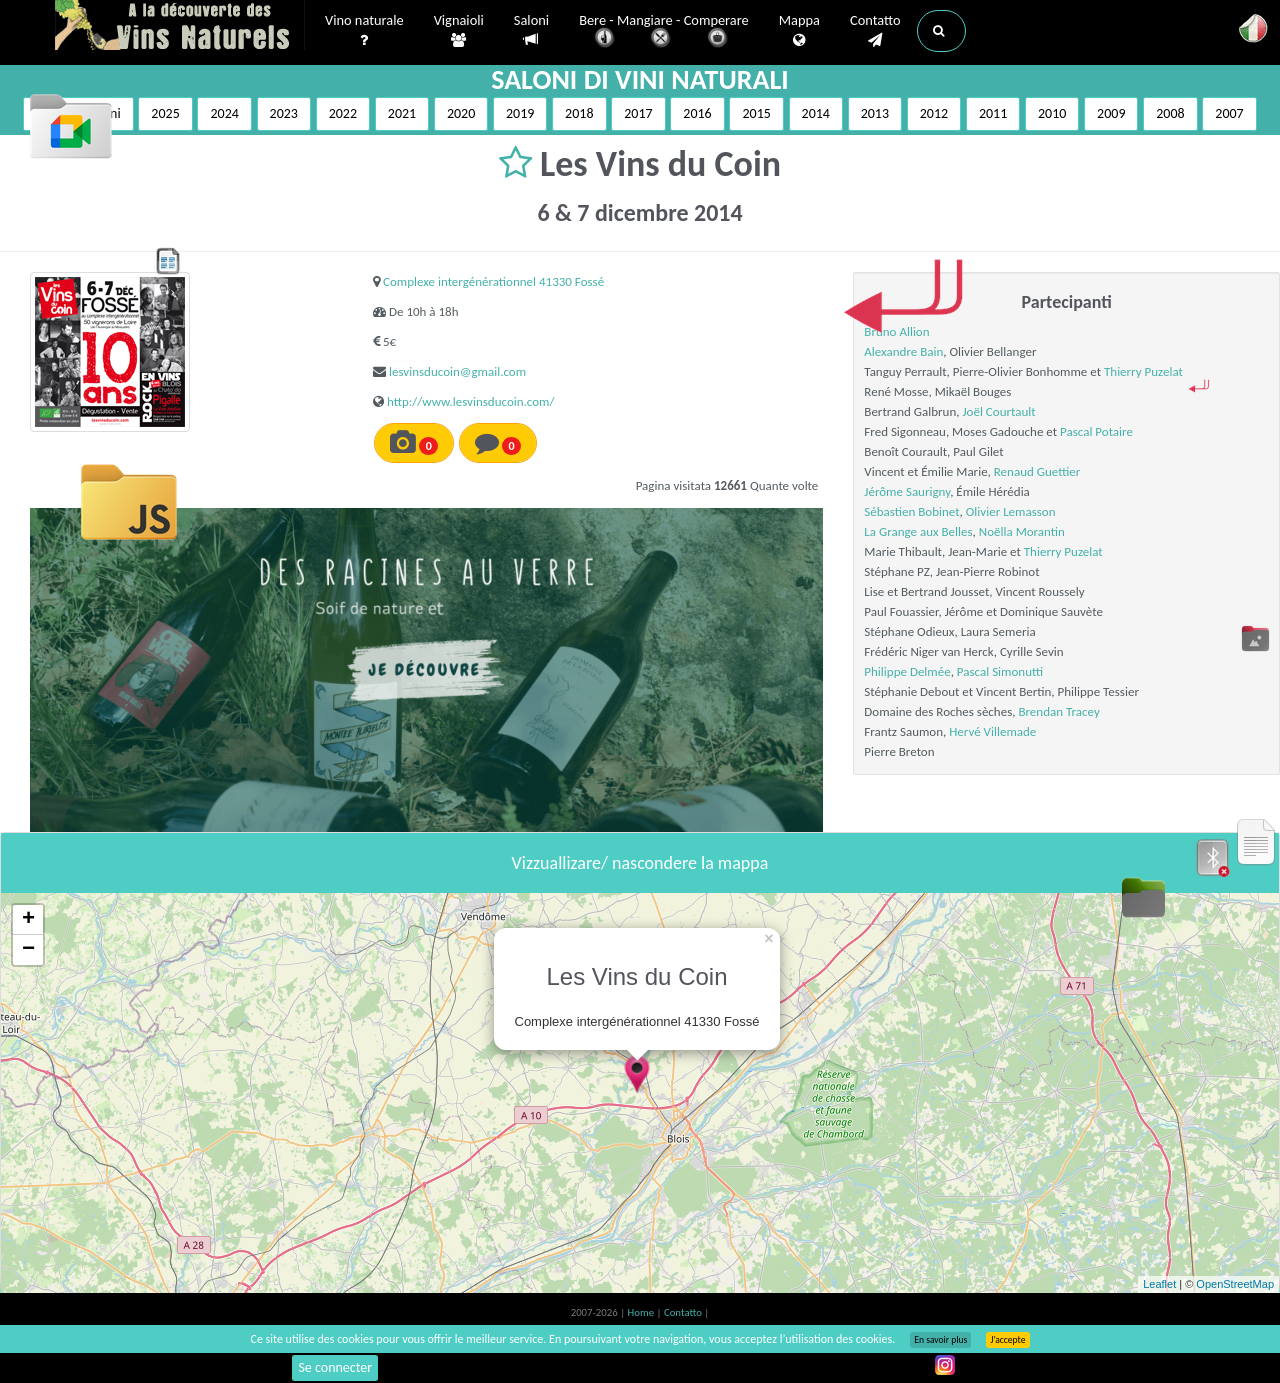 The width and height of the screenshot is (1280, 1383). What do you see at coordinates (1198, 384) in the screenshot?
I see `reply to all recipients of an email` at bounding box center [1198, 384].